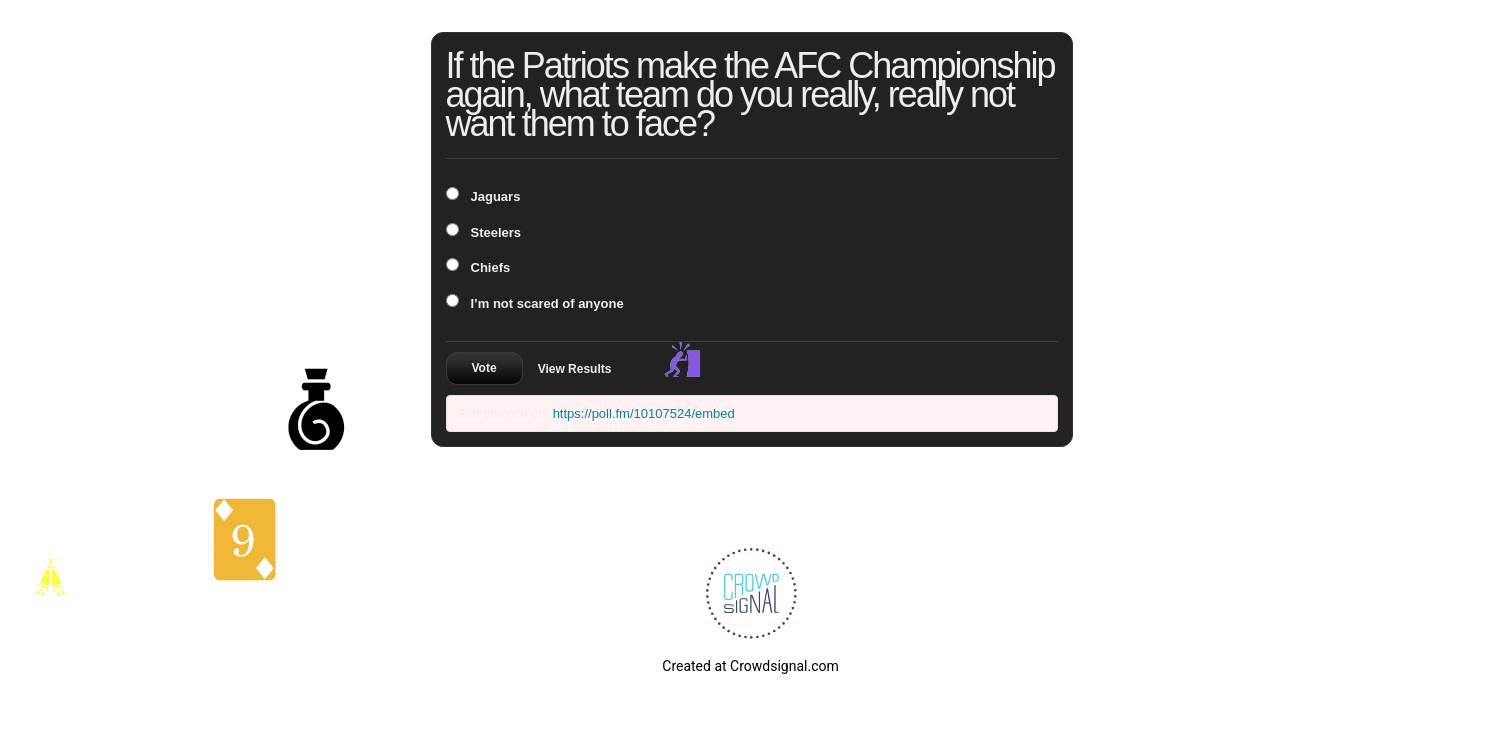 The width and height of the screenshot is (1501, 743). Describe the element at coordinates (316, 409) in the screenshot. I see `access potion or elixir inventory` at that location.